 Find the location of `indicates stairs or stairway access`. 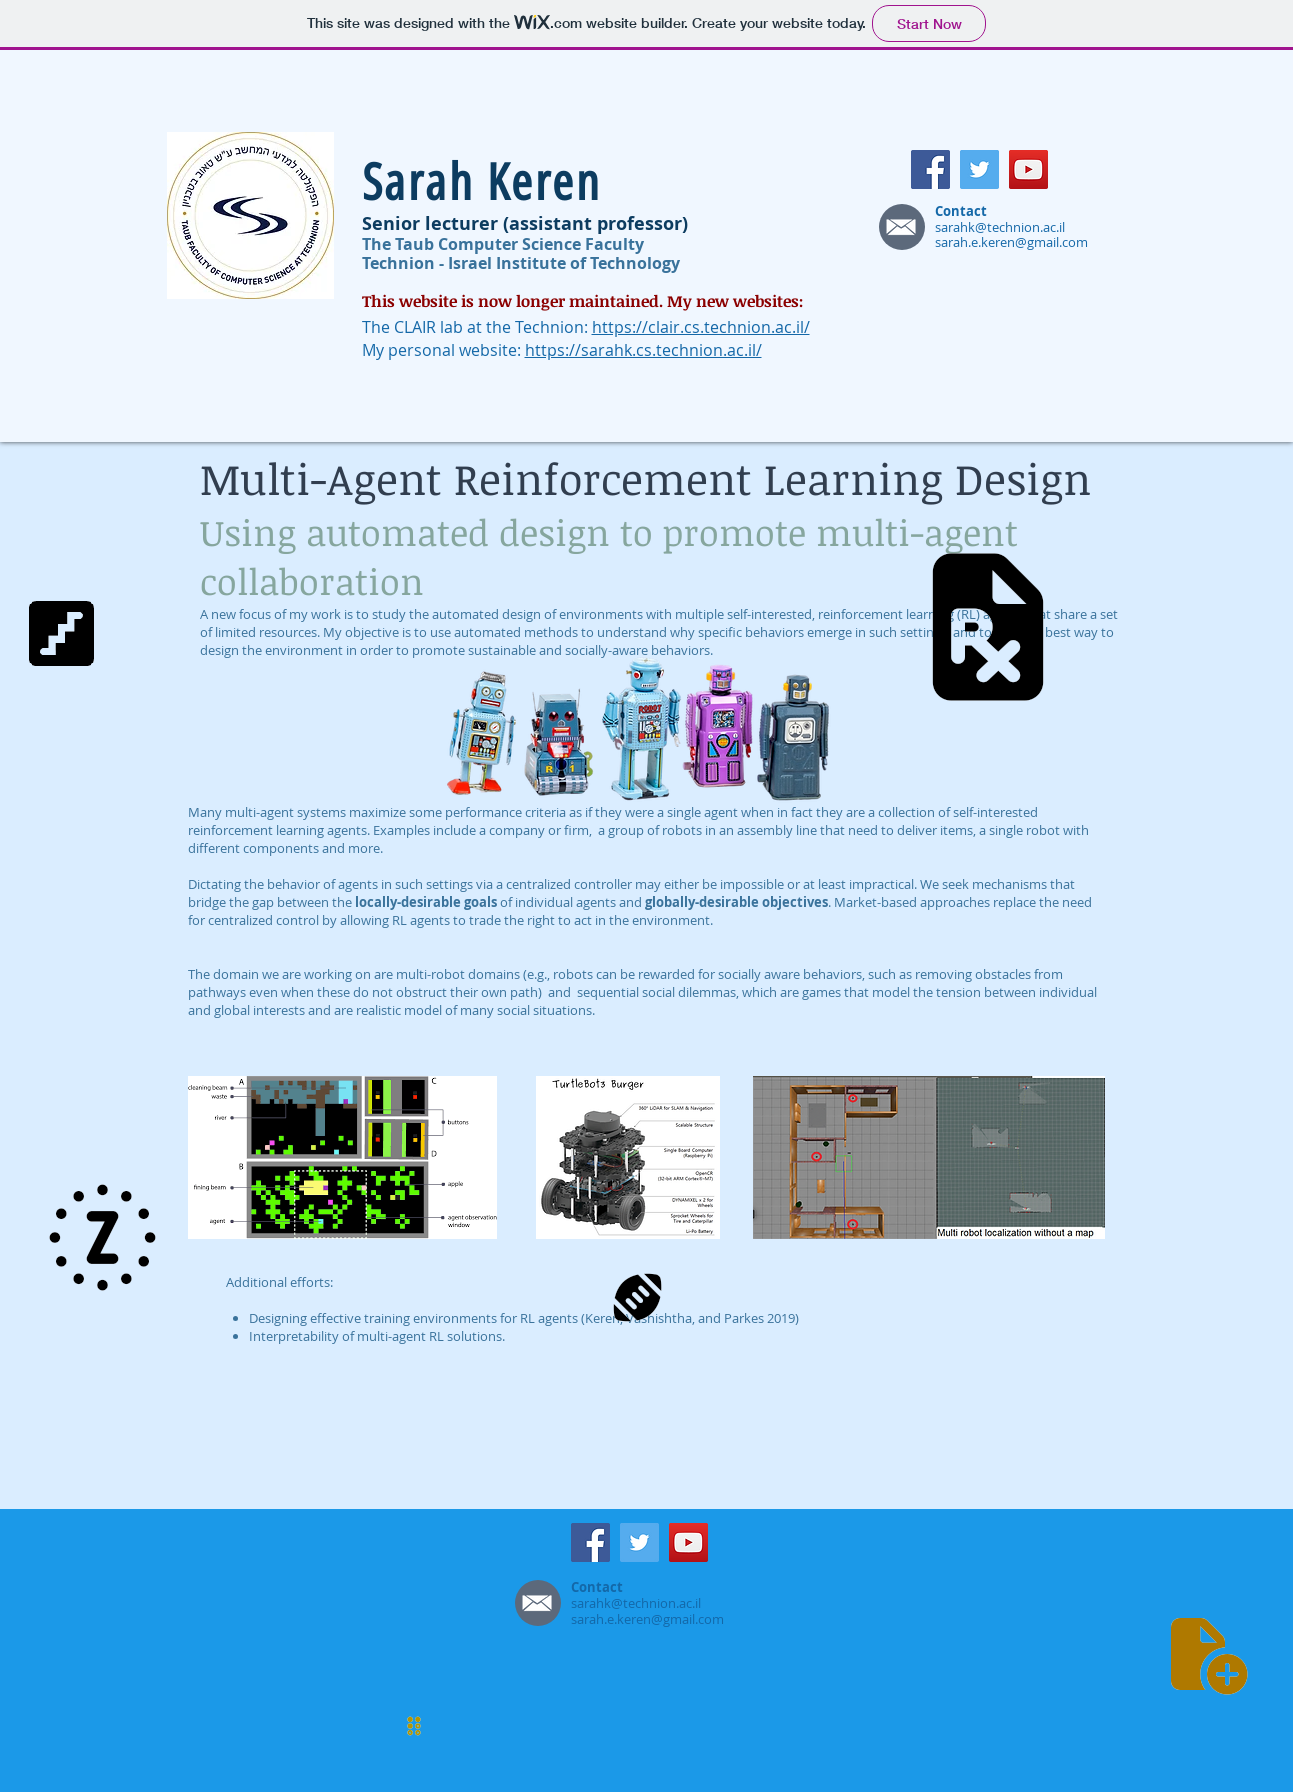

indicates stairs or stairway access is located at coordinates (61, 633).